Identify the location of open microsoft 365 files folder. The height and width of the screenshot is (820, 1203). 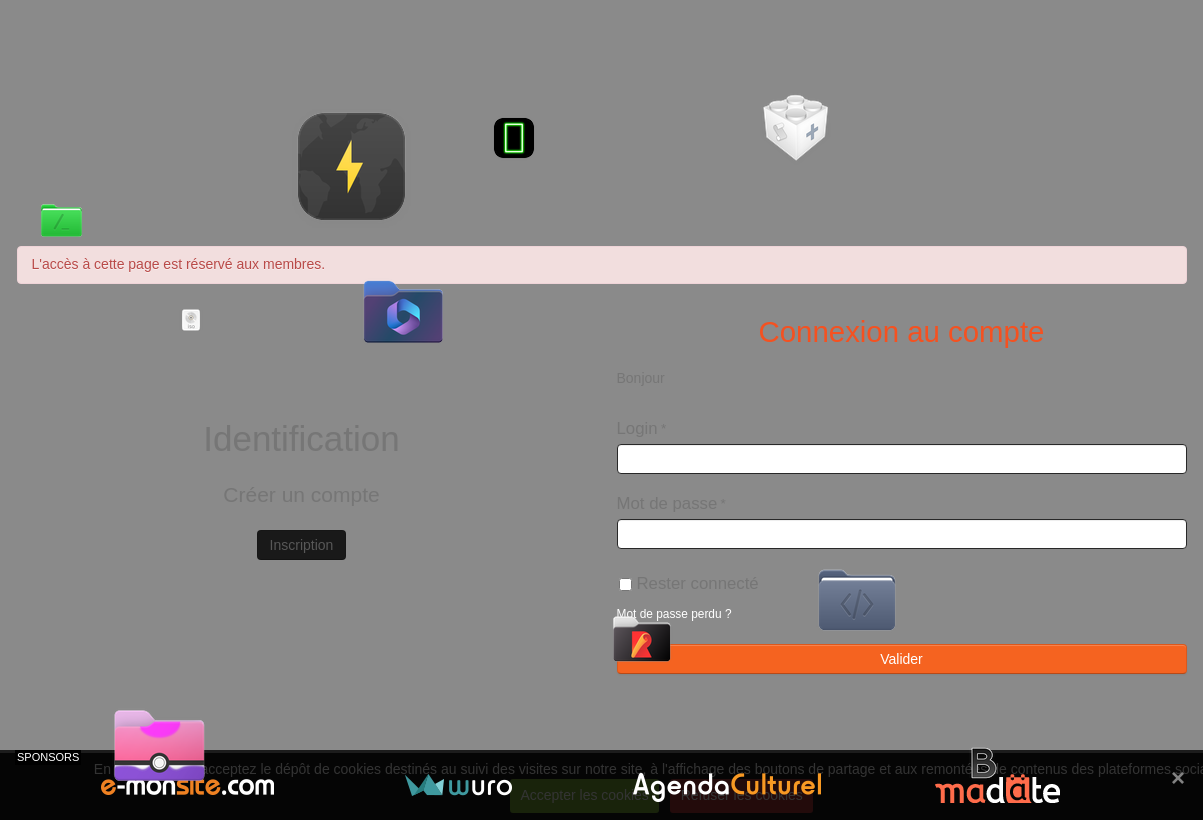
(403, 314).